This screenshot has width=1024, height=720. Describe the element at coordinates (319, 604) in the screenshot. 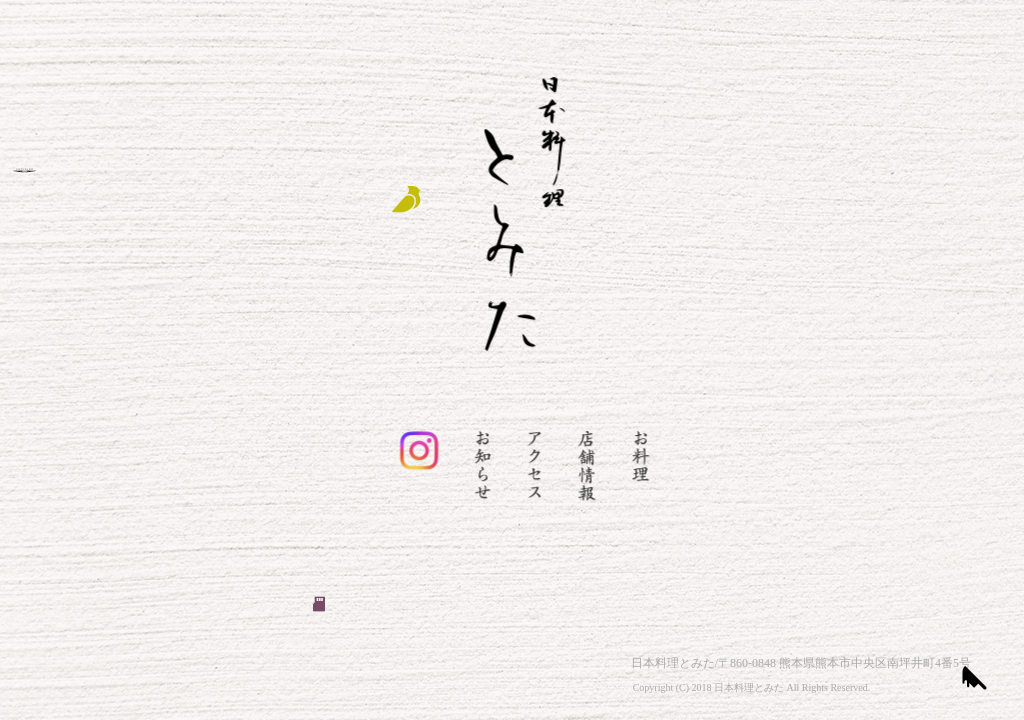

I see `access external storage settings` at that location.